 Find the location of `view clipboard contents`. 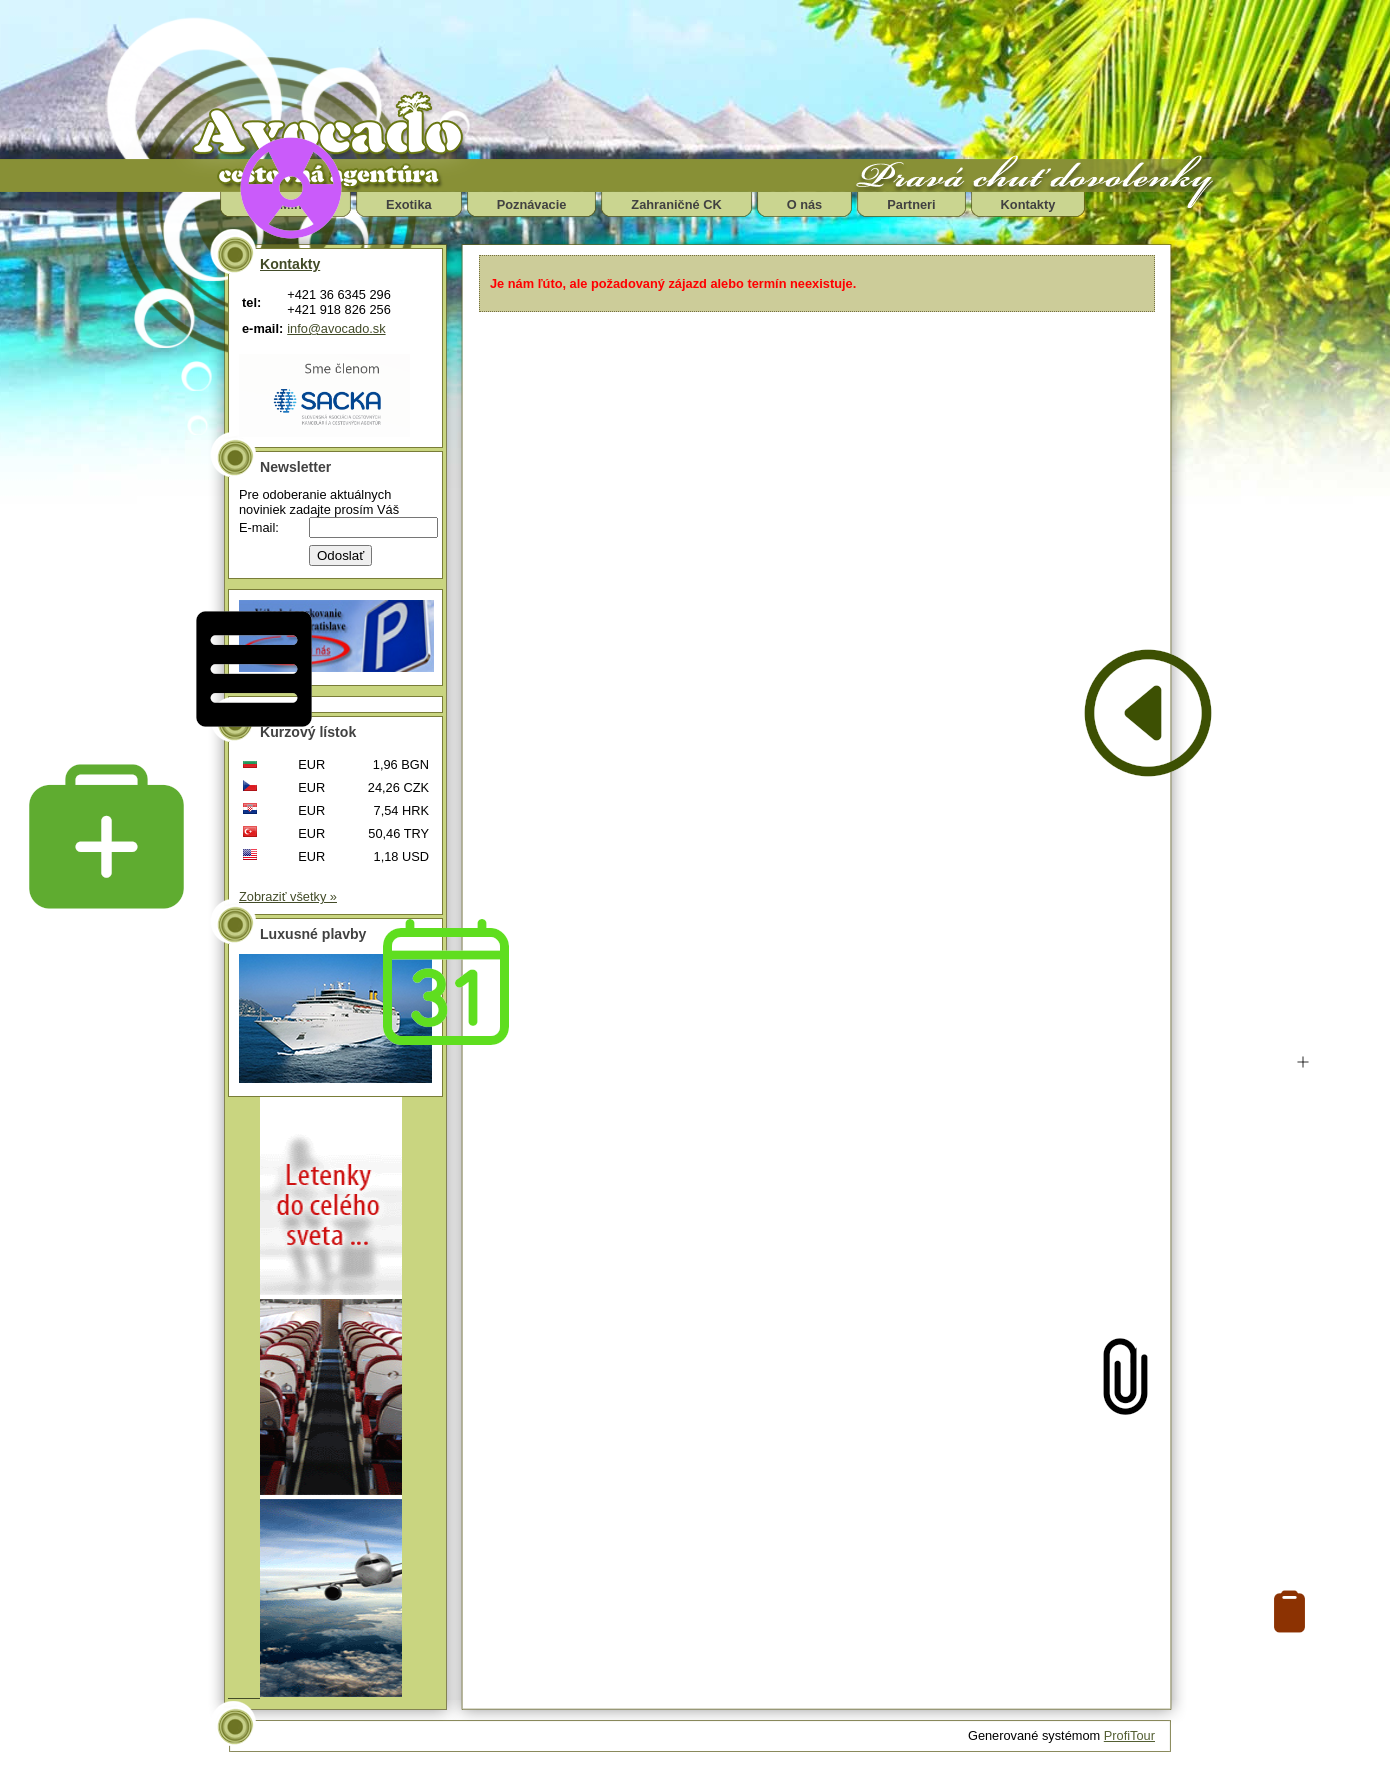

view clipboard contents is located at coordinates (1289, 1611).